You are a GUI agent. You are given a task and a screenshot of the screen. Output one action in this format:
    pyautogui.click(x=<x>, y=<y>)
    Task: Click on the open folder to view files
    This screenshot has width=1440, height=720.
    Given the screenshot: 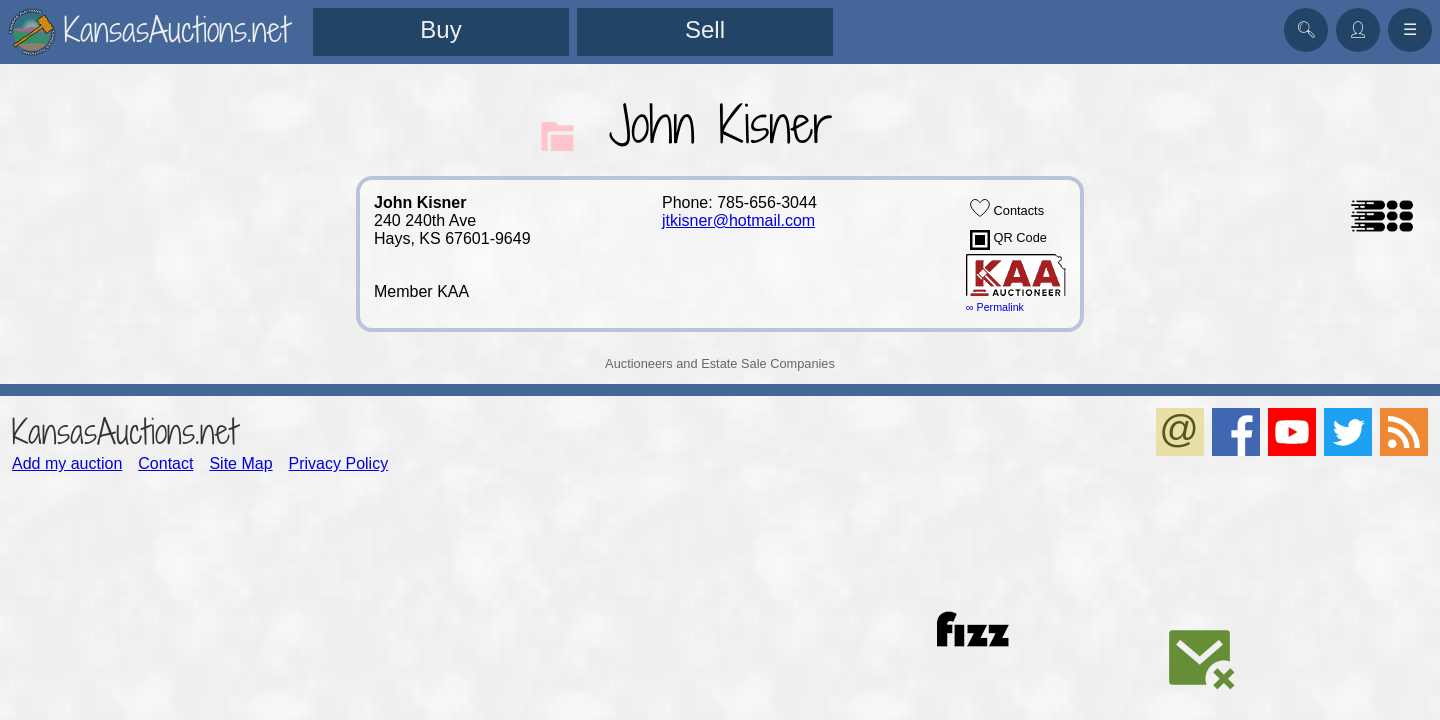 What is the action you would take?
    pyautogui.click(x=557, y=136)
    